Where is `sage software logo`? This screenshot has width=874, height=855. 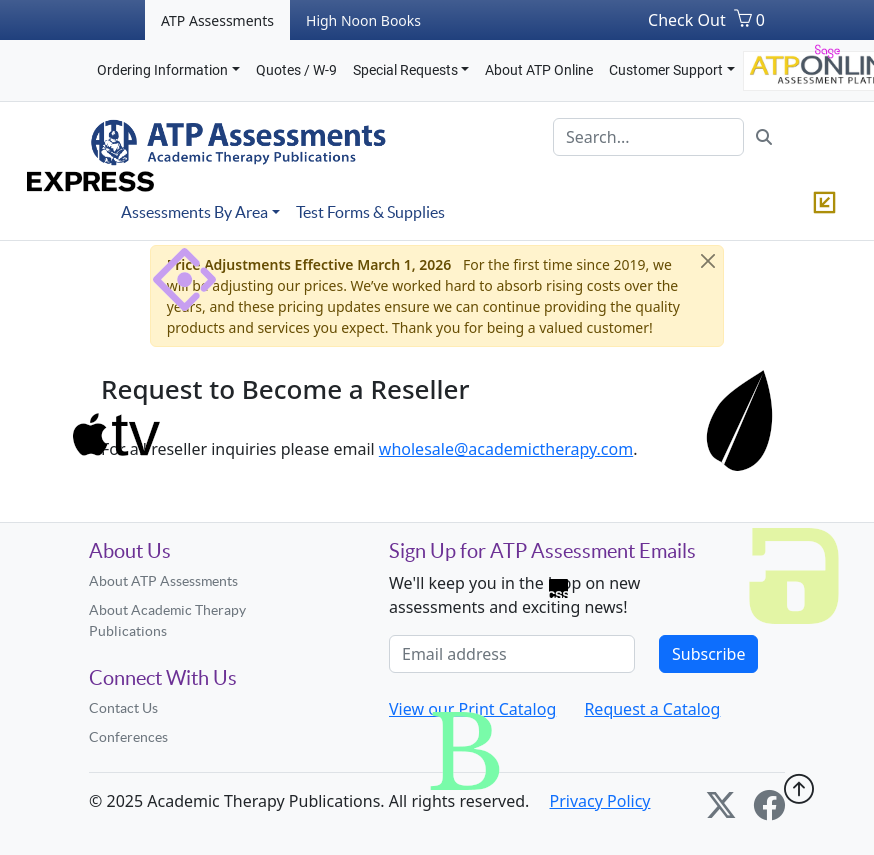
sage software logo is located at coordinates (827, 51).